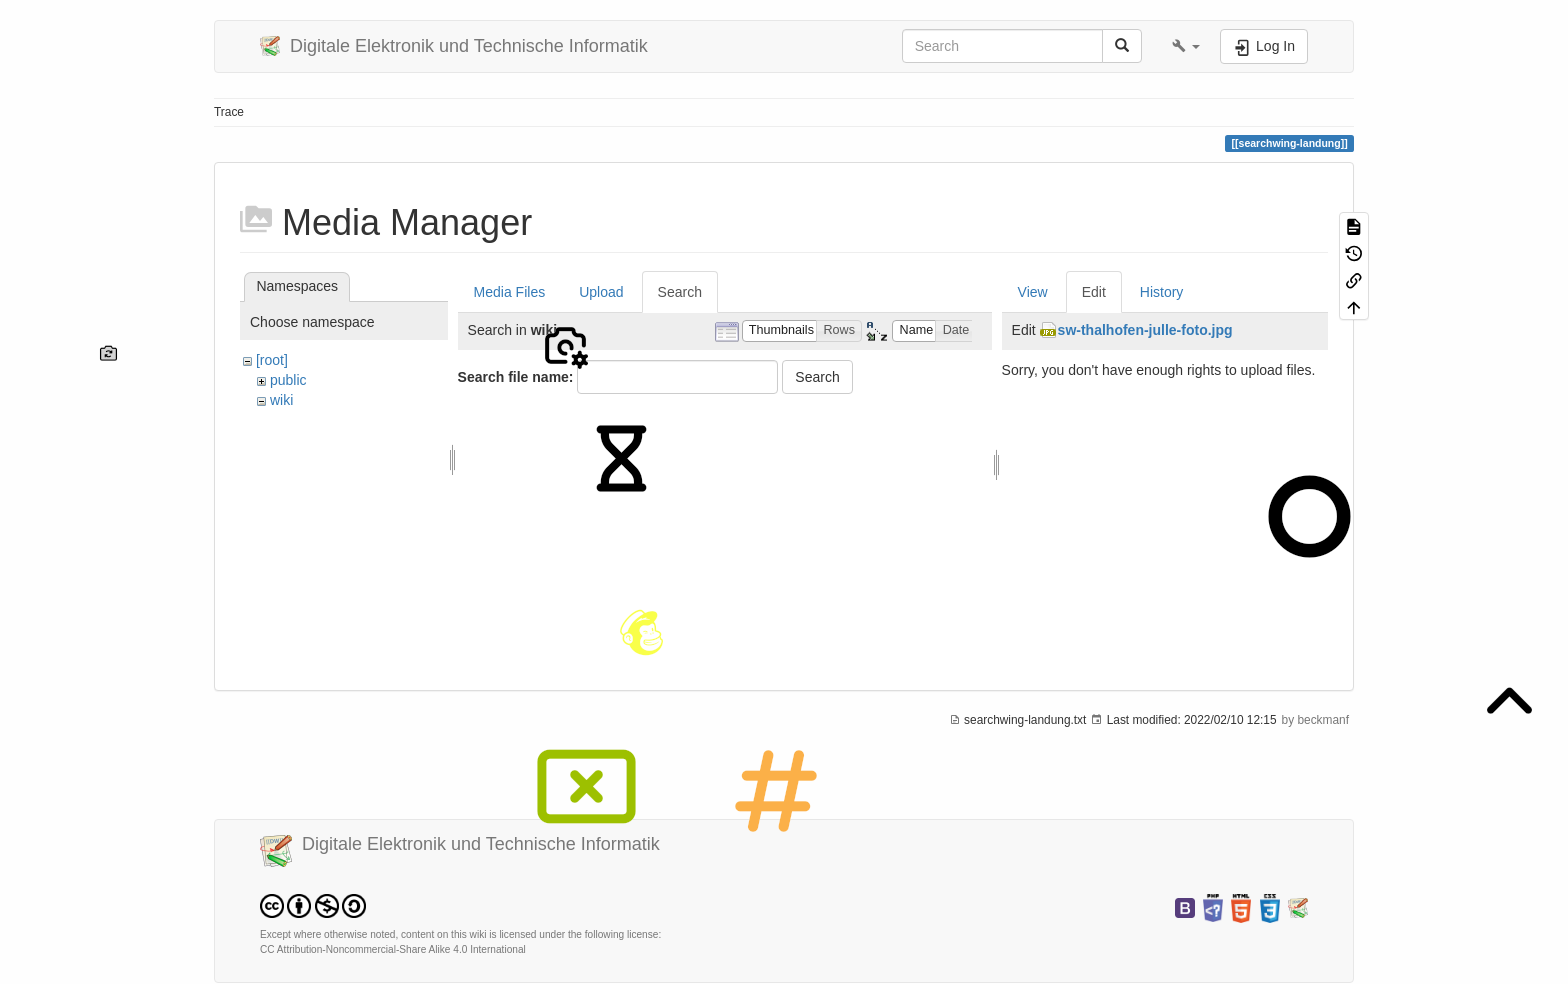  Describe the element at coordinates (565, 345) in the screenshot. I see `adjust camera settings` at that location.